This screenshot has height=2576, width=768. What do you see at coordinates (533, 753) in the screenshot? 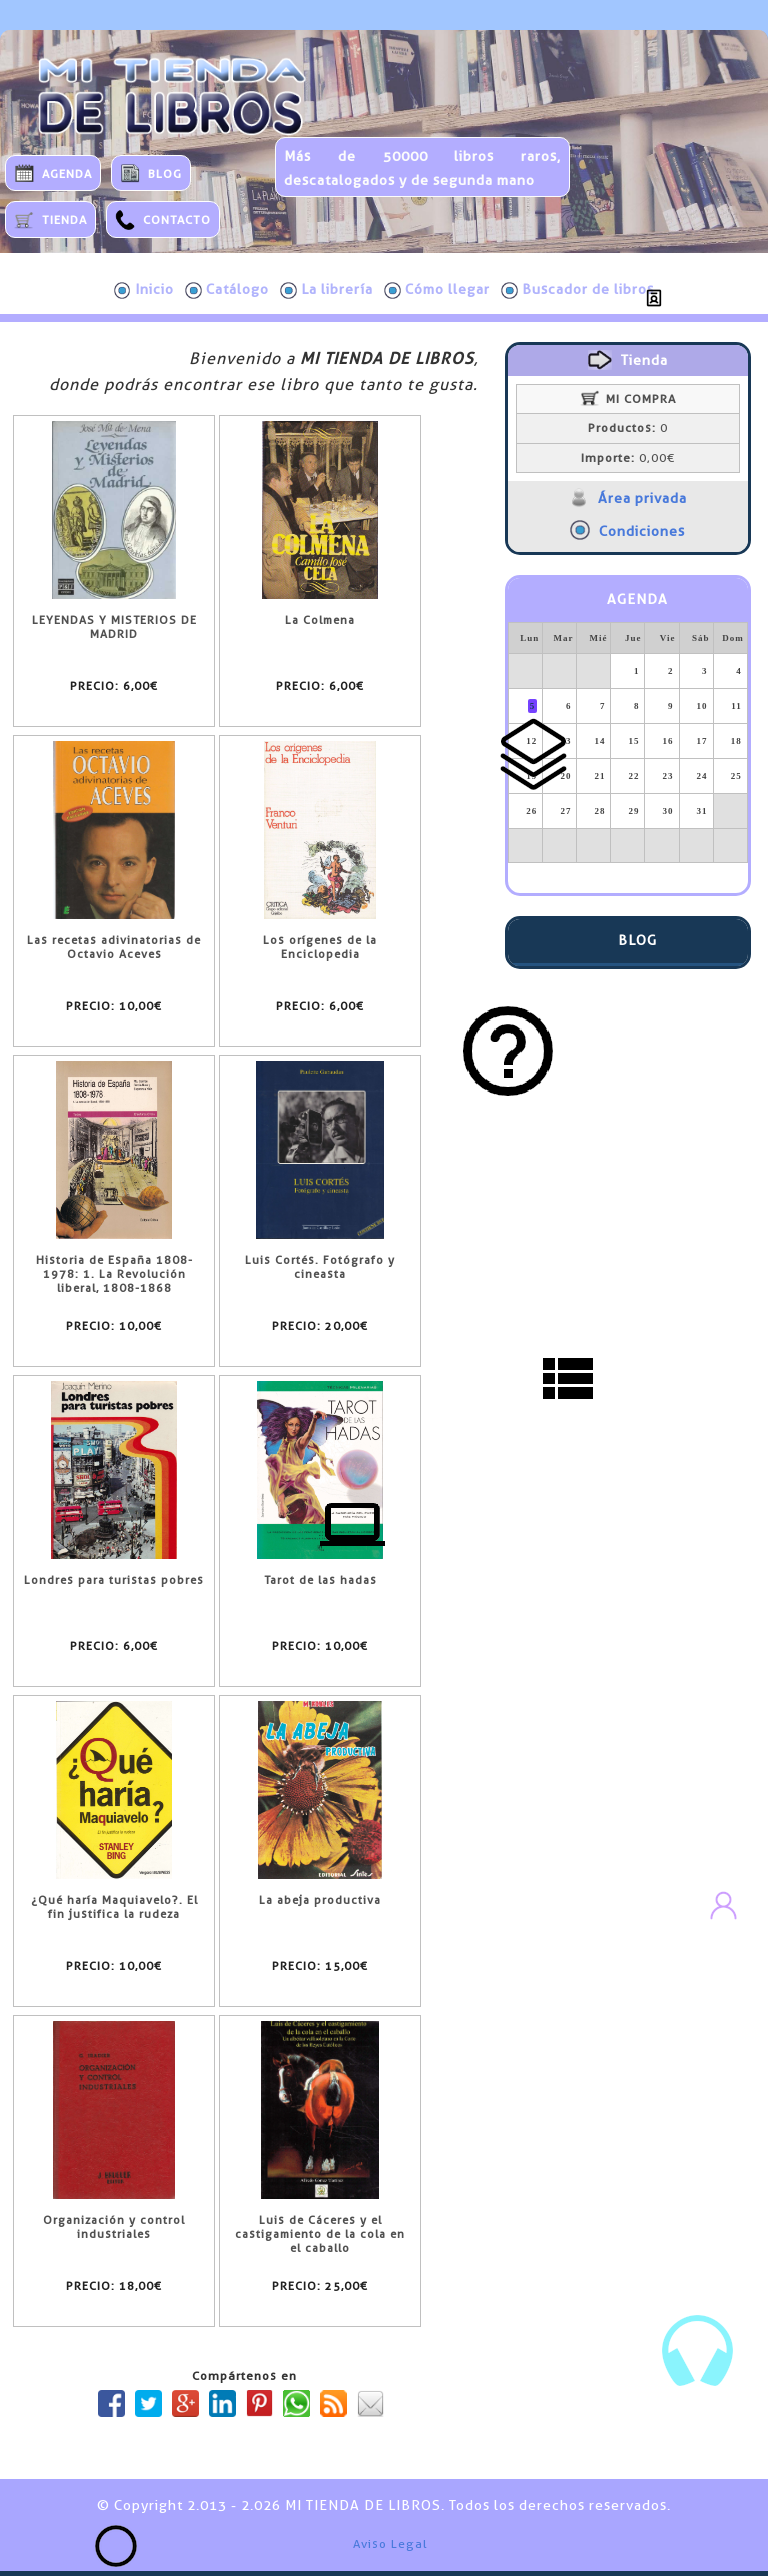
I see `view stacked layers or items` at bounding box center [533, 753].